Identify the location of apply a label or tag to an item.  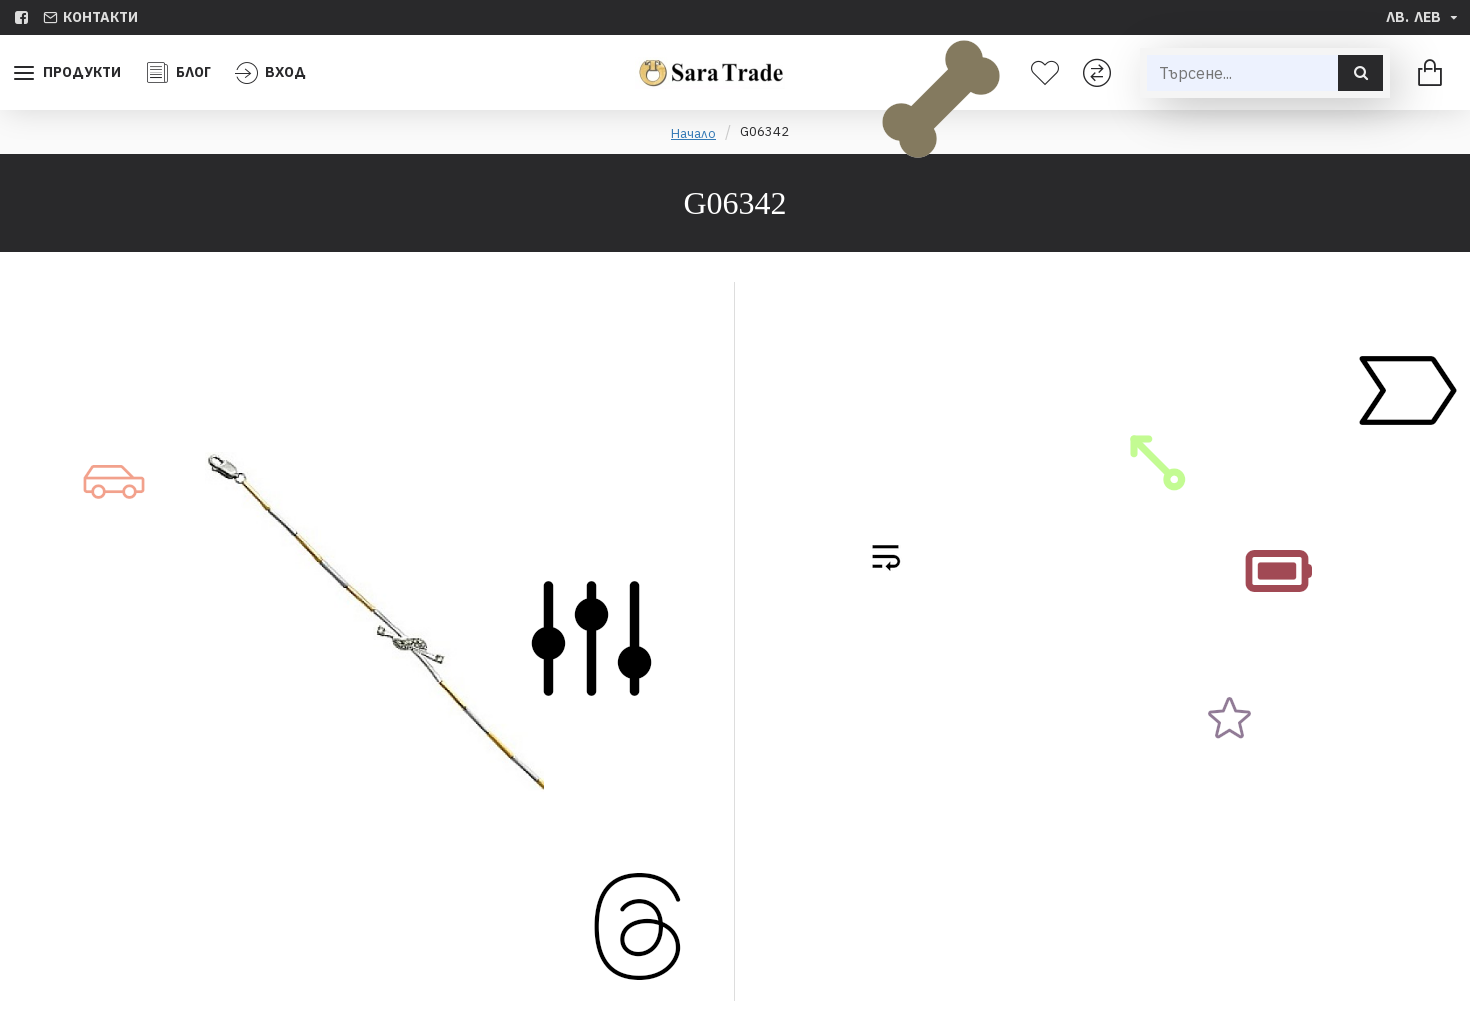
(1404, 390).